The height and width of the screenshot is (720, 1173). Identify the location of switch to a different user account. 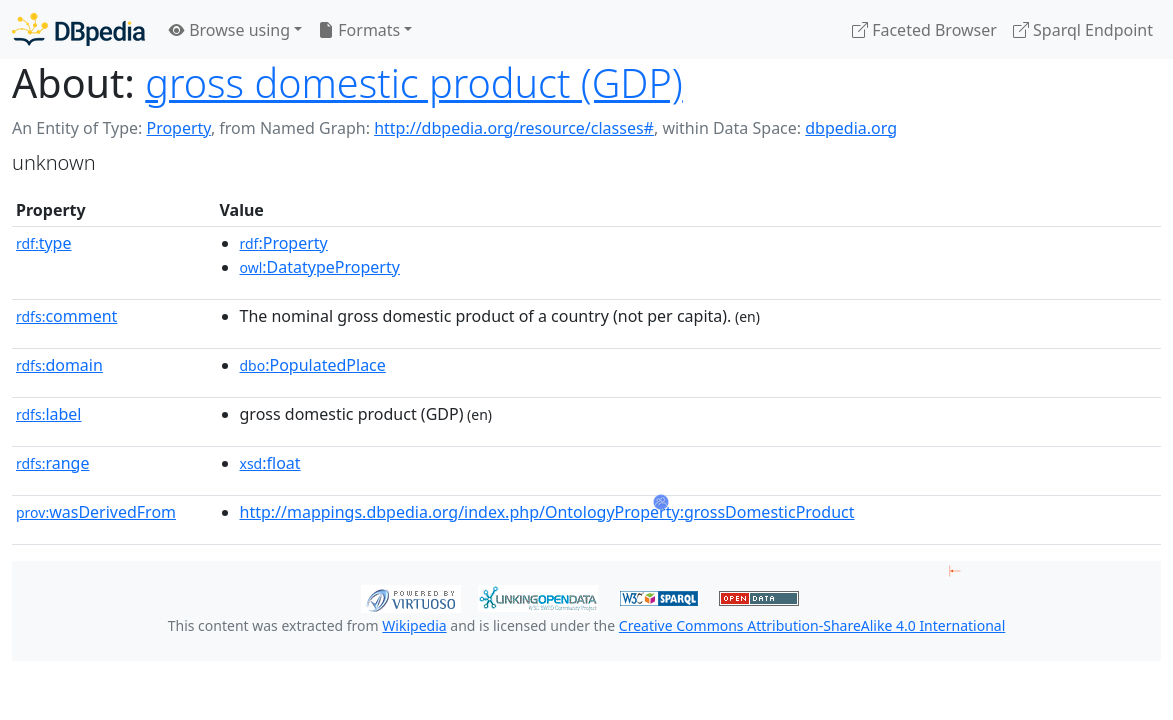
(661, 502).